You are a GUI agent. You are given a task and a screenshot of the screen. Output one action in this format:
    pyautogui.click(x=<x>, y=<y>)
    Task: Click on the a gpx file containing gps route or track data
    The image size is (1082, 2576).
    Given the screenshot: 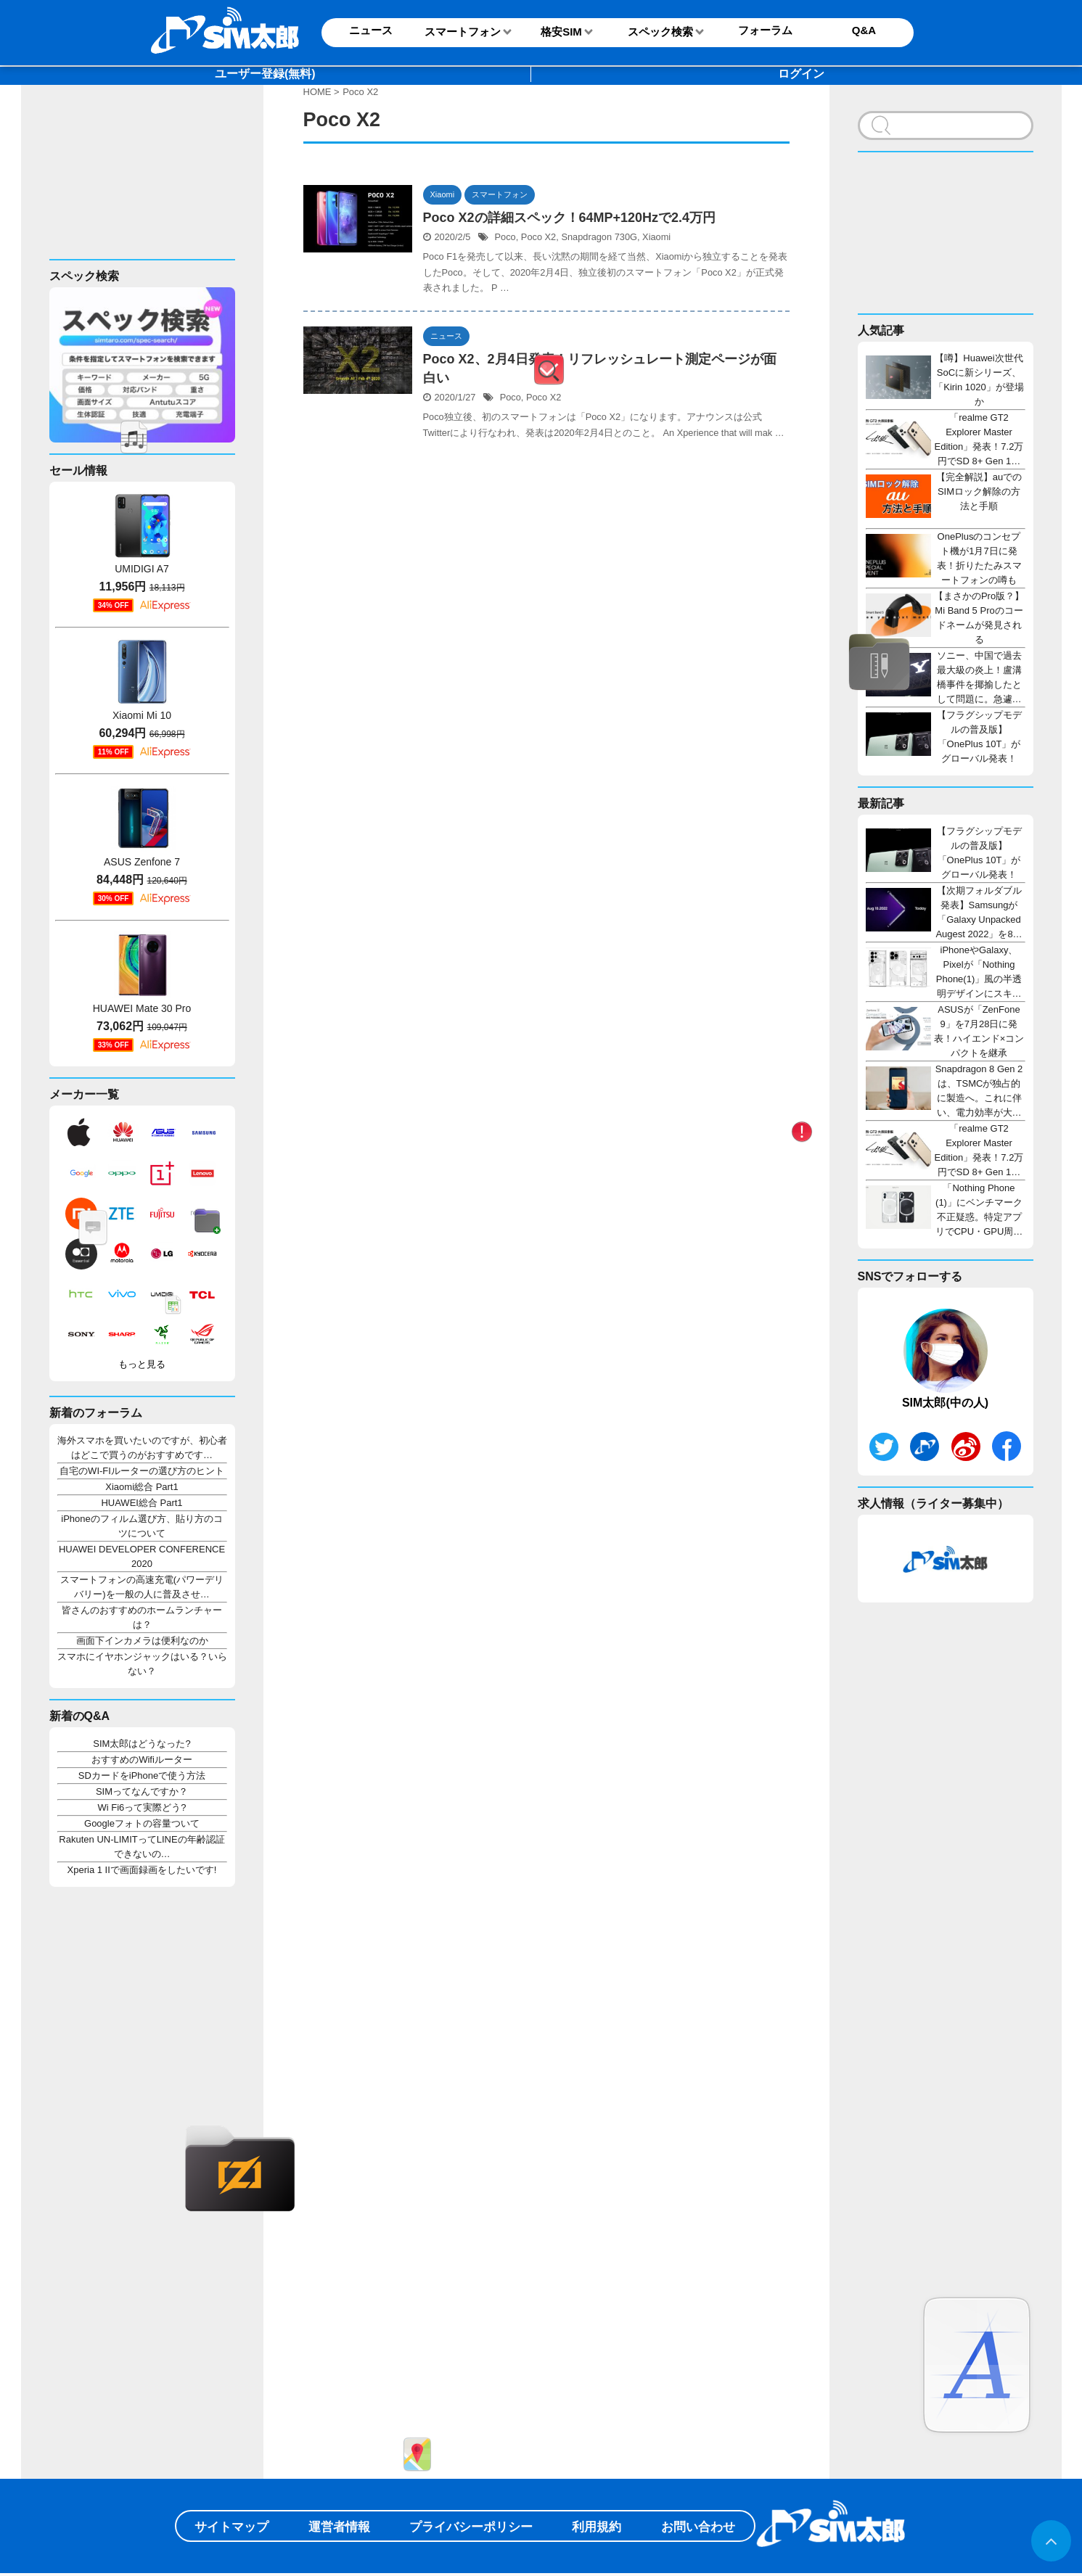 What is the action you would take?
    pyautogui.click(x=417, y=2454)
    